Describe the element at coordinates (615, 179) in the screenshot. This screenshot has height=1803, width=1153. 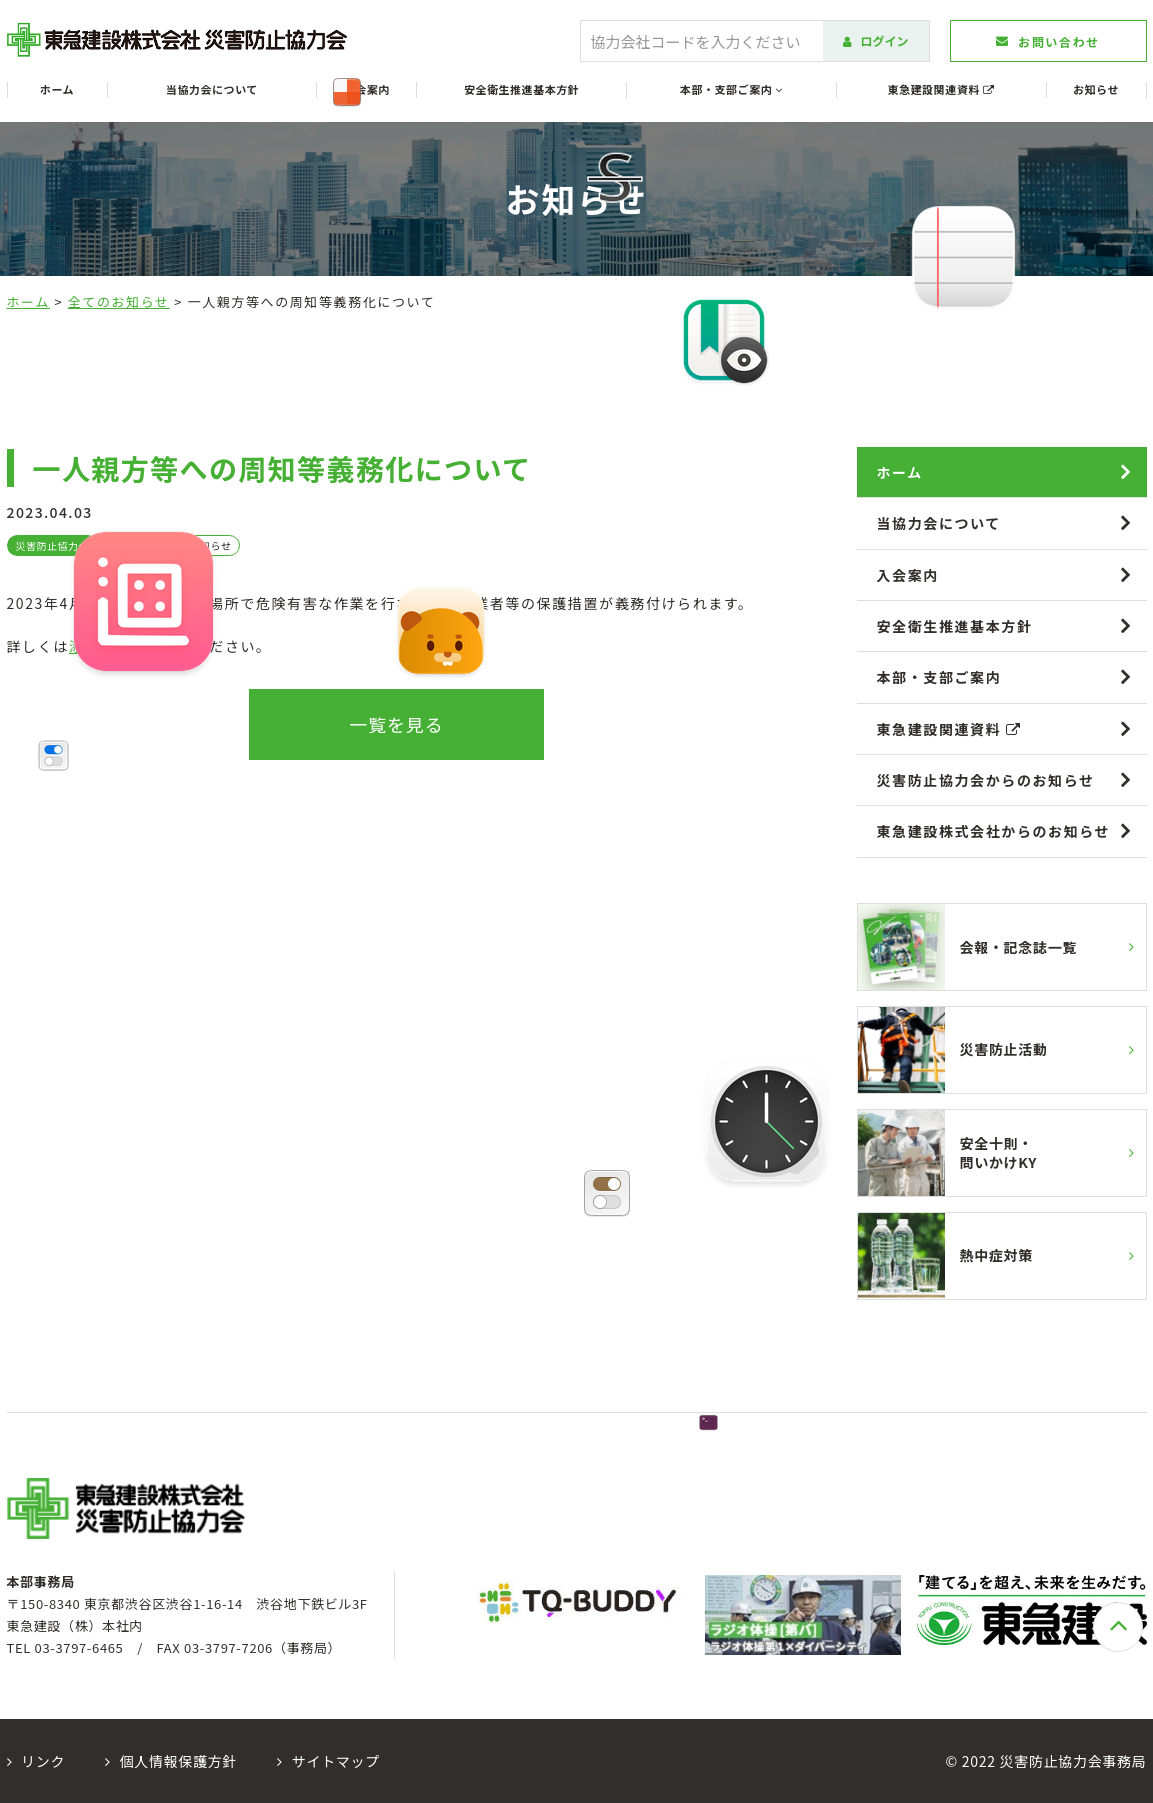
I see `apply strikethrough formatting to selected text` at that location.